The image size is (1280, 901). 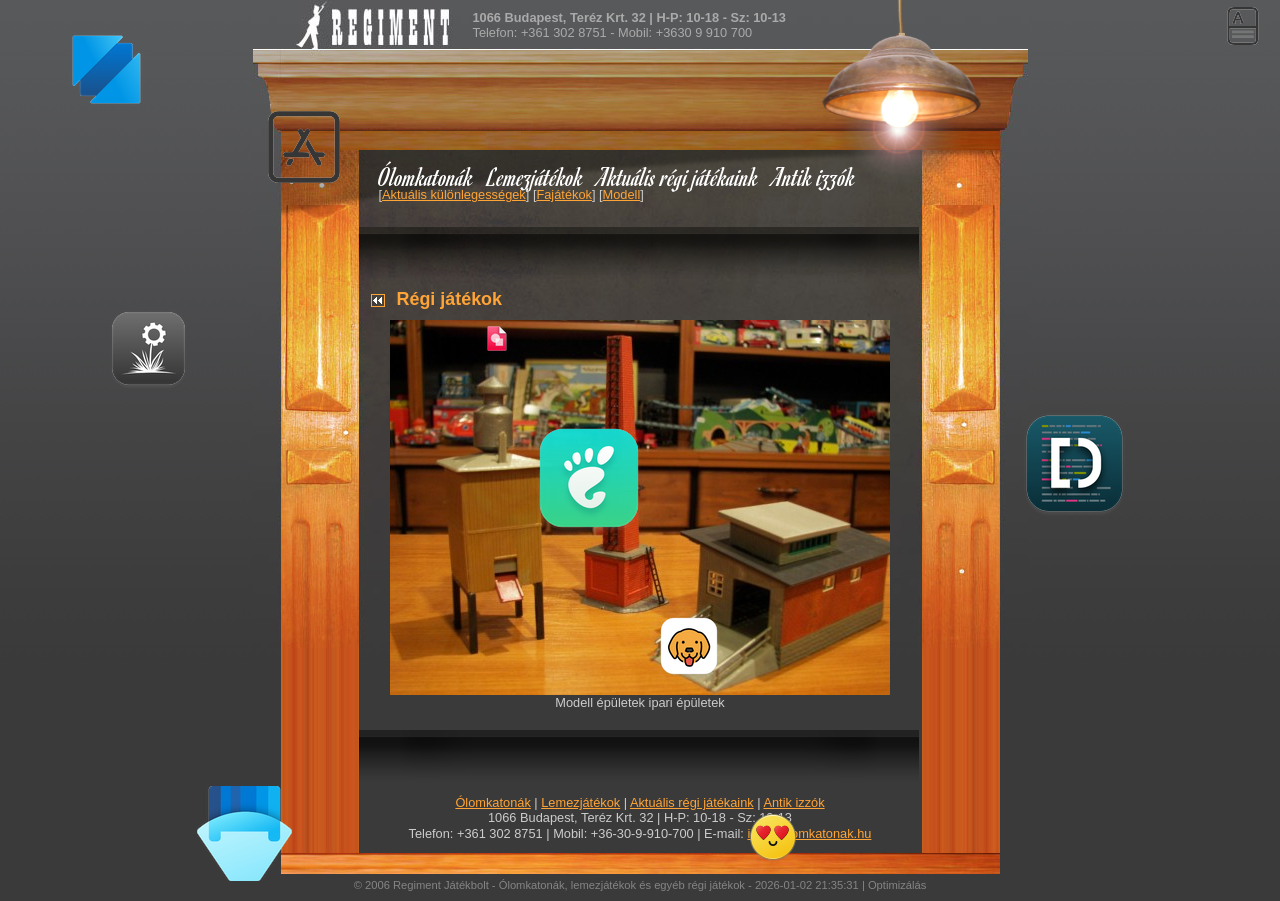 What do you see at coordinates (689, 646) in the screenshot?
I see `open bruno API client` at bounding box center [689, 646].